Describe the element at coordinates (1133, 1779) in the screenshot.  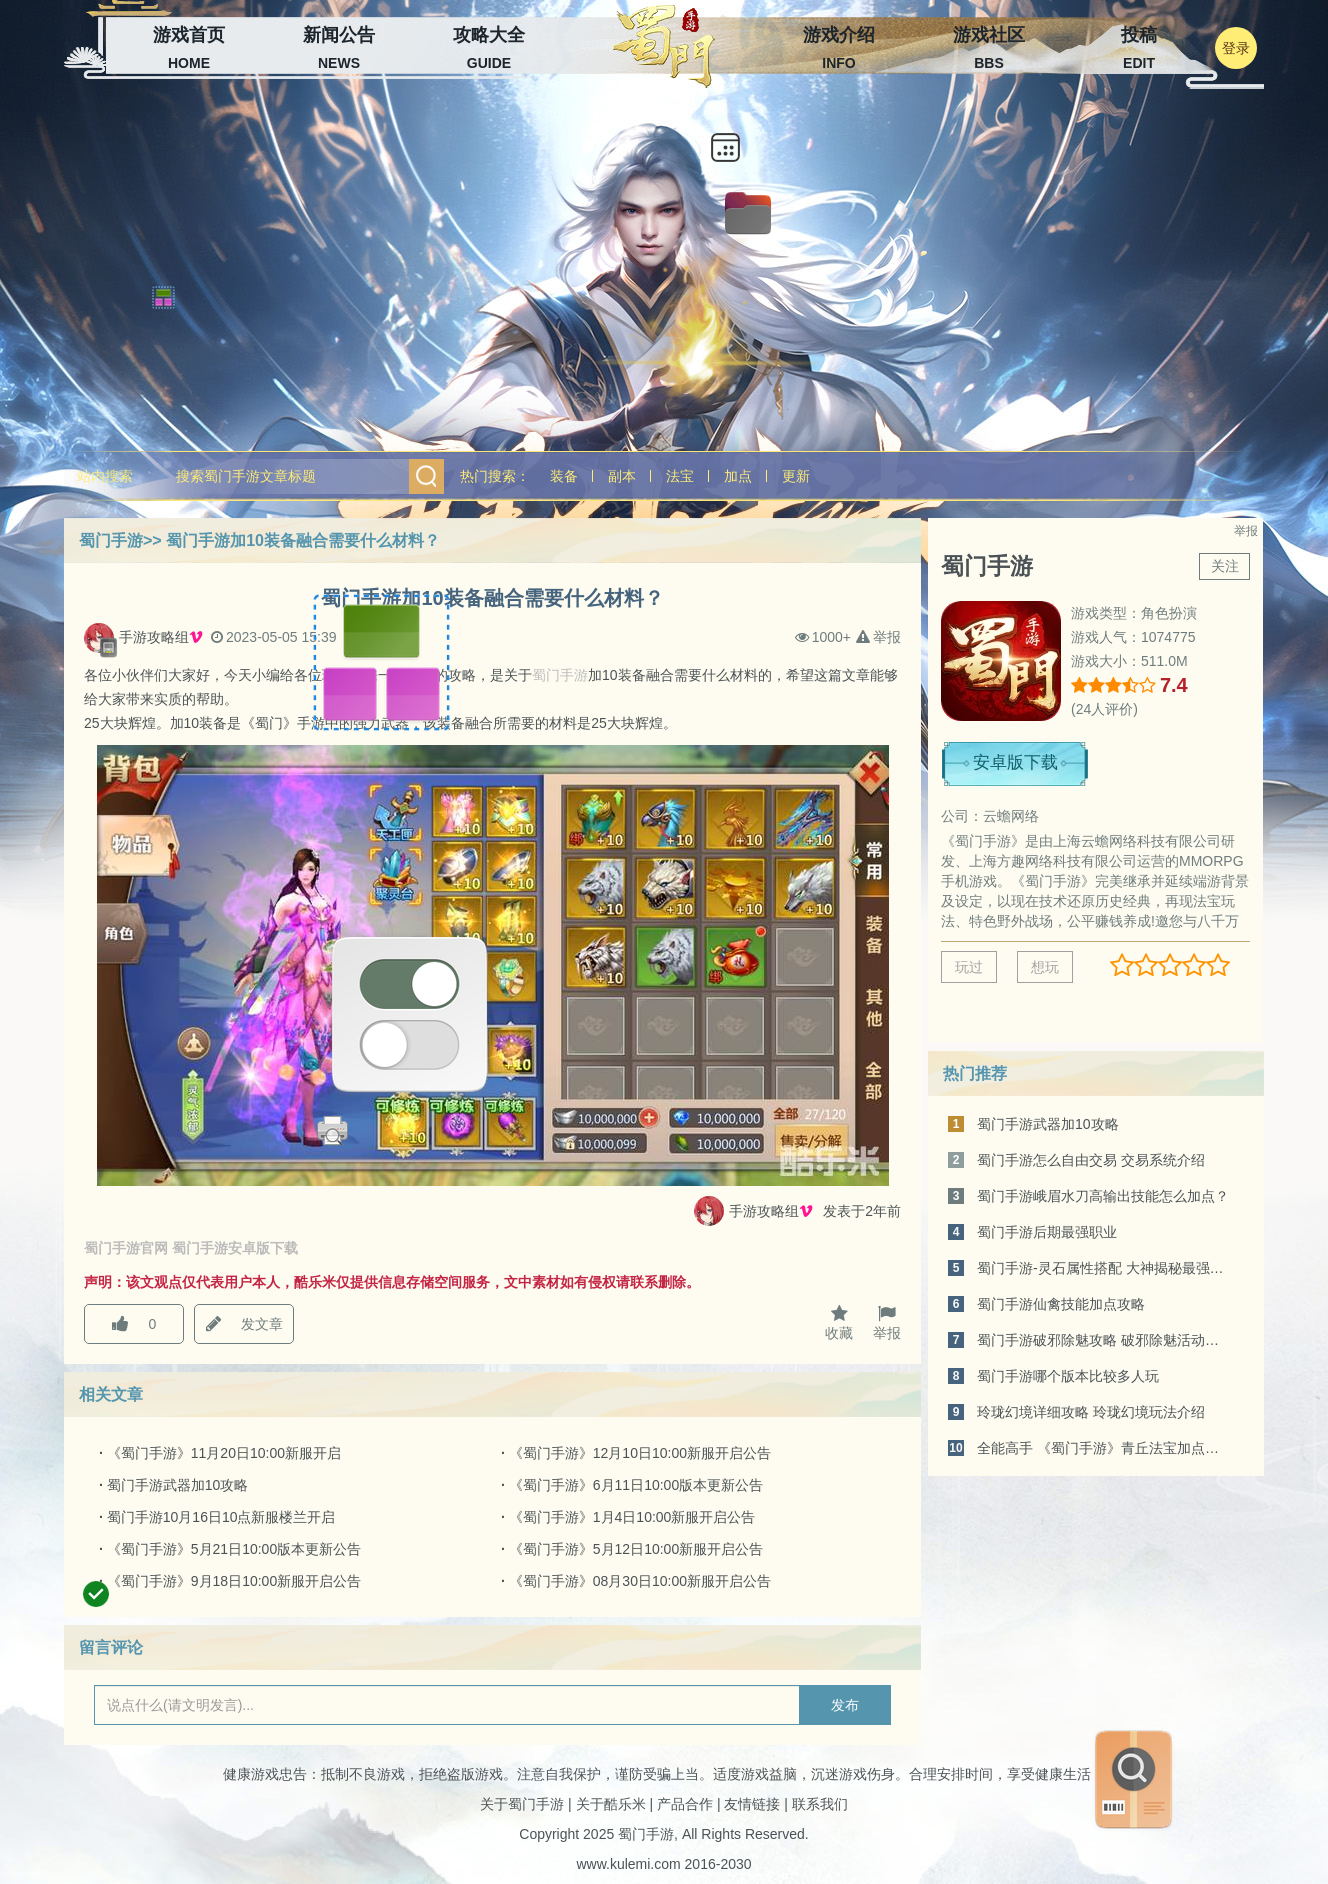
I see `resolving package dependencies` at that location.